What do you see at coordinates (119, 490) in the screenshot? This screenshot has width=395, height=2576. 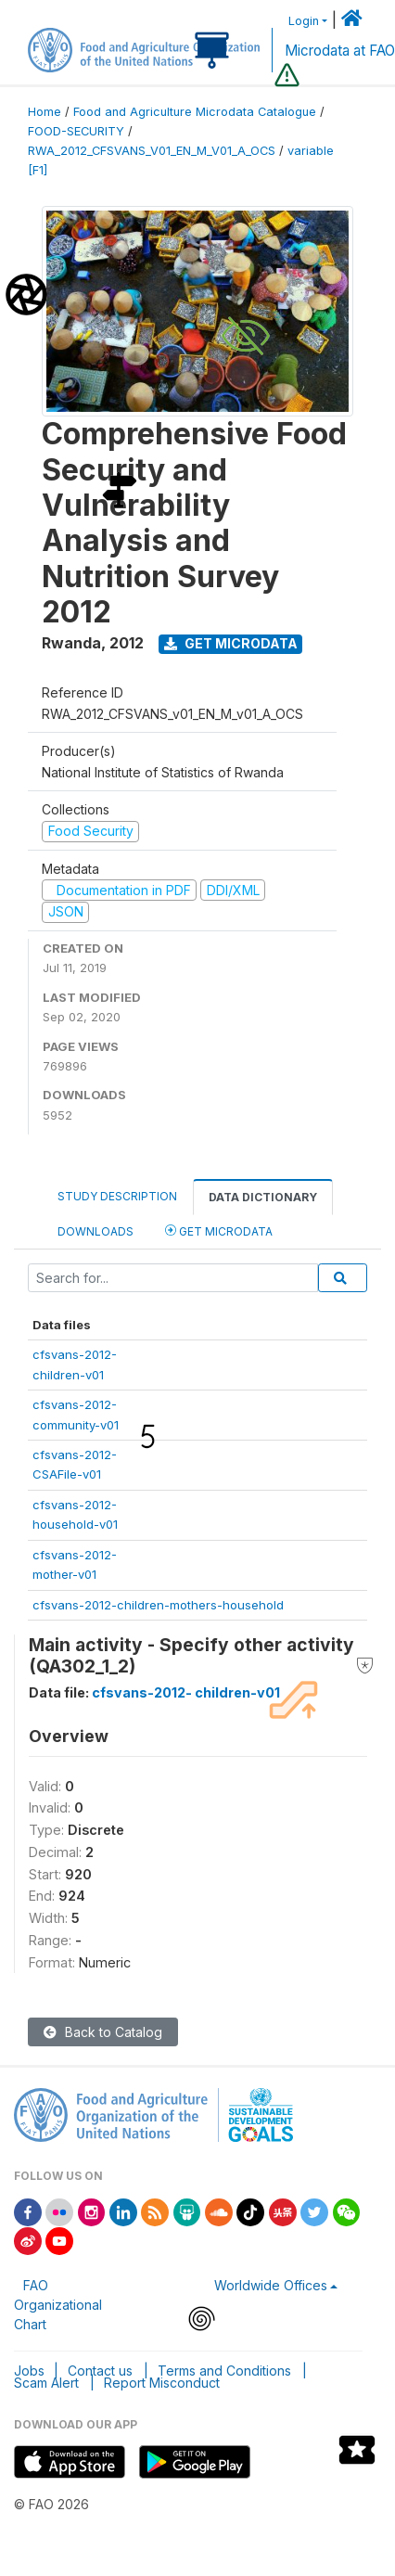 I see `get directions to a destination` at bounding box center [119, 490].